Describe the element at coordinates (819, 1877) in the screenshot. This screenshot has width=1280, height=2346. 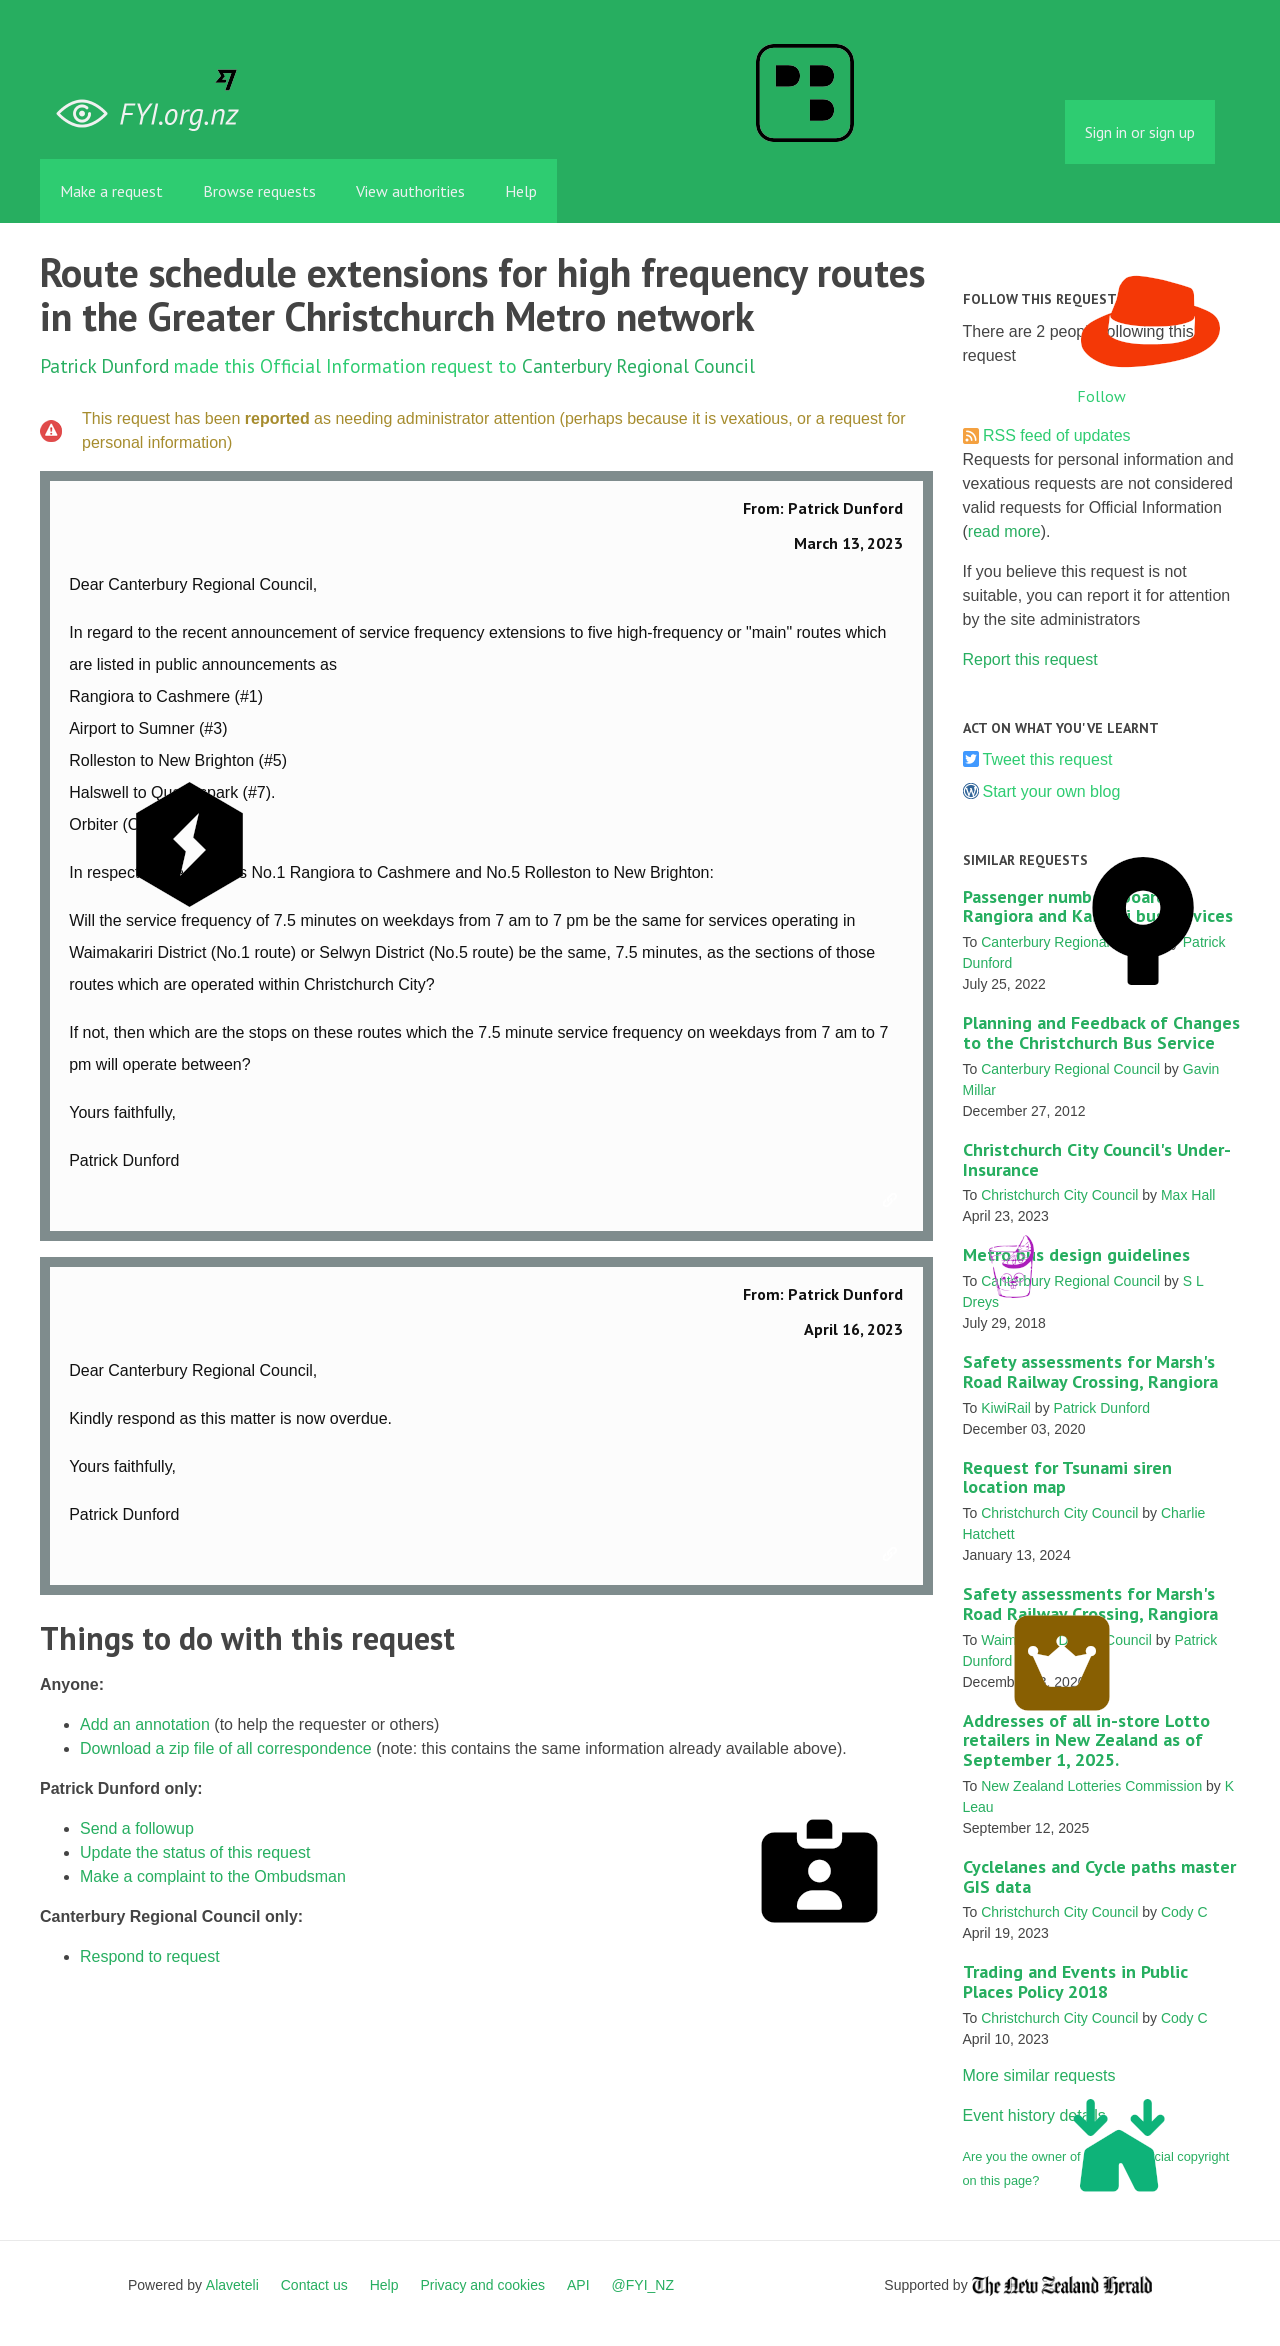
I see `view your employee or member ID badge` at that location.